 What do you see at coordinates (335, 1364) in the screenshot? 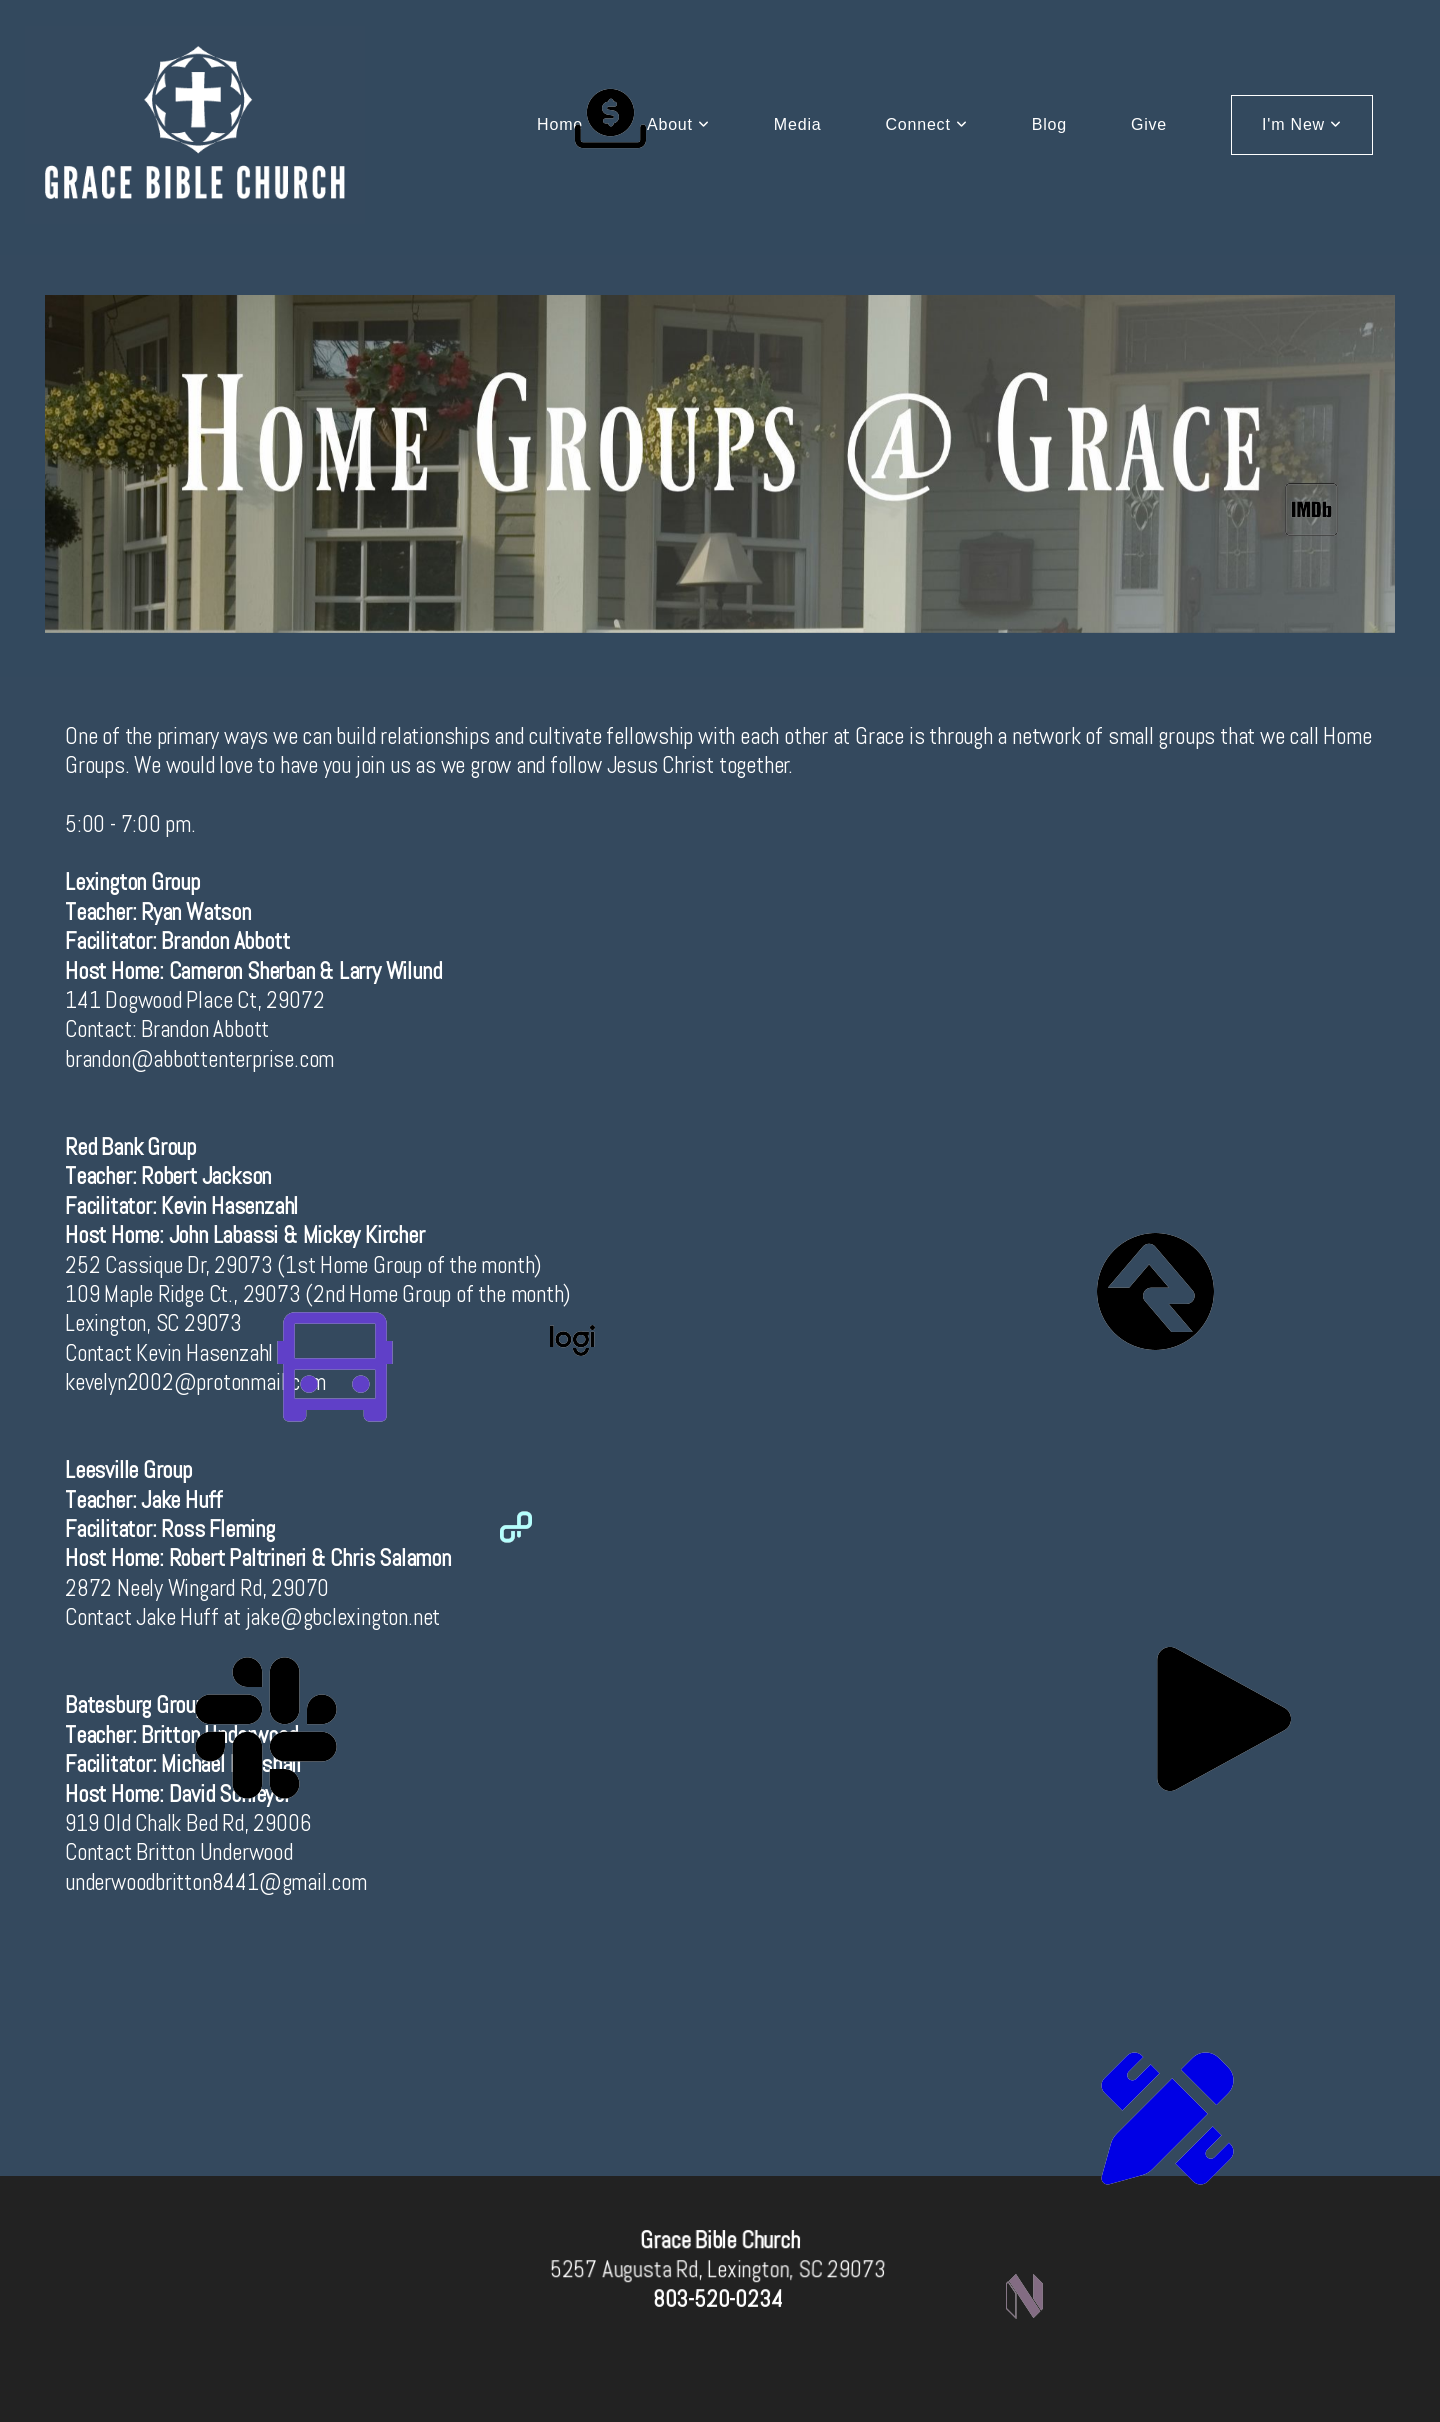
I see `view bus routes or schedules` at bounding box center [335, 1364].